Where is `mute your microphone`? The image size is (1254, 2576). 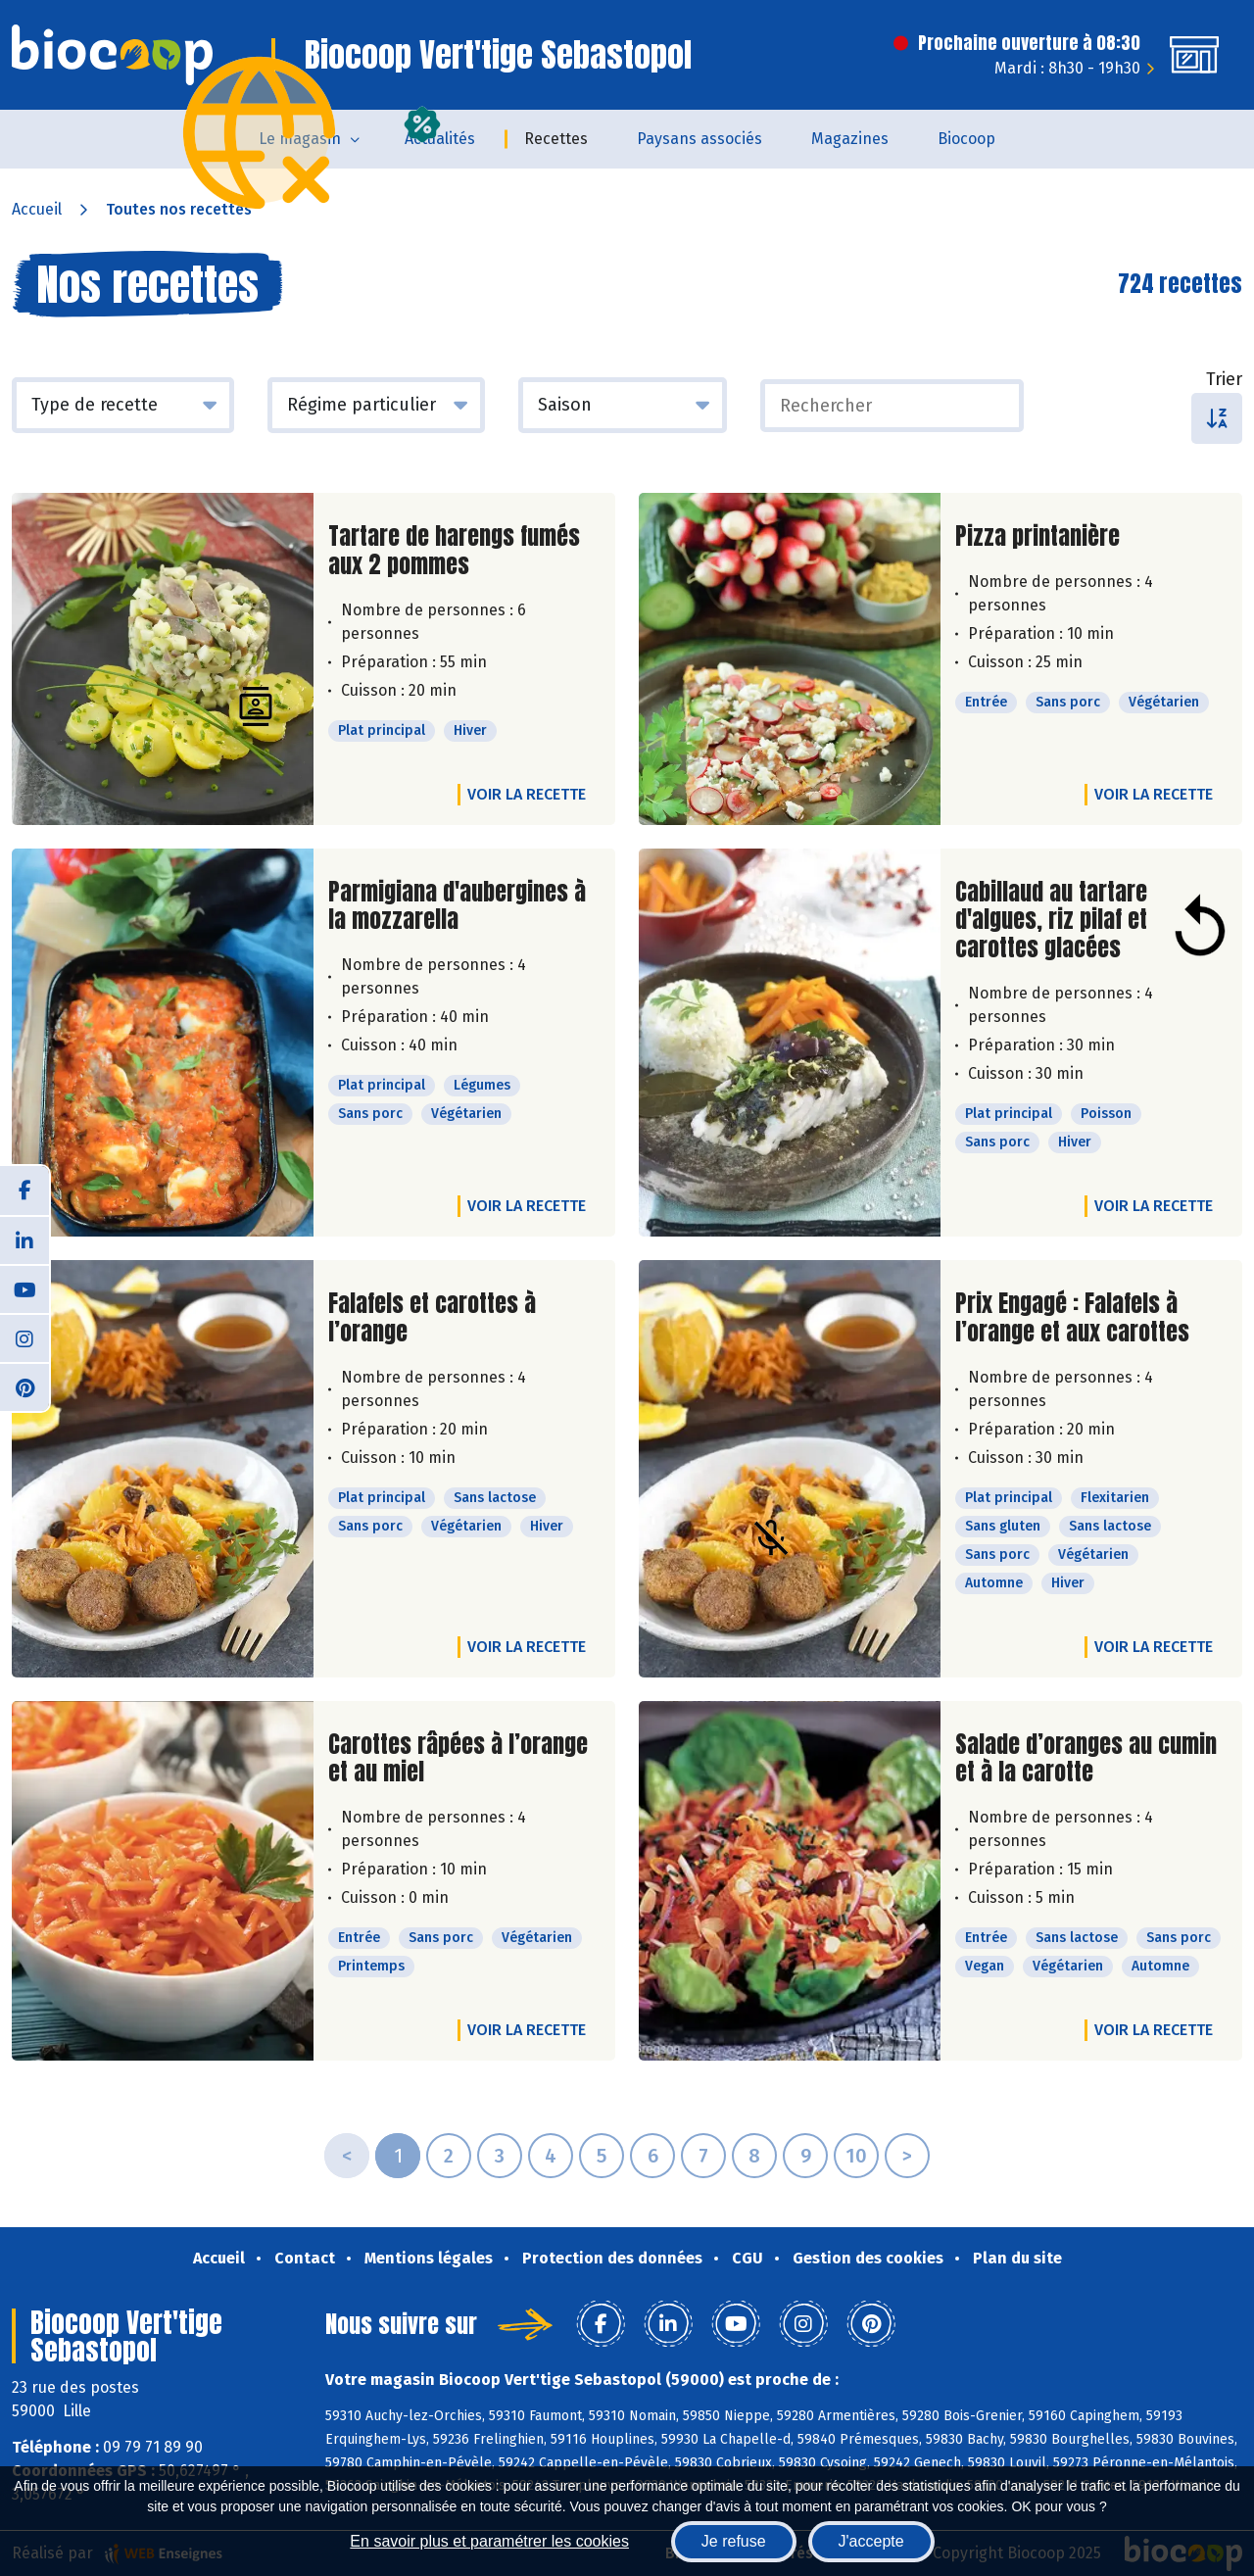
mute your microphone is located at coordinates (771, 1538).